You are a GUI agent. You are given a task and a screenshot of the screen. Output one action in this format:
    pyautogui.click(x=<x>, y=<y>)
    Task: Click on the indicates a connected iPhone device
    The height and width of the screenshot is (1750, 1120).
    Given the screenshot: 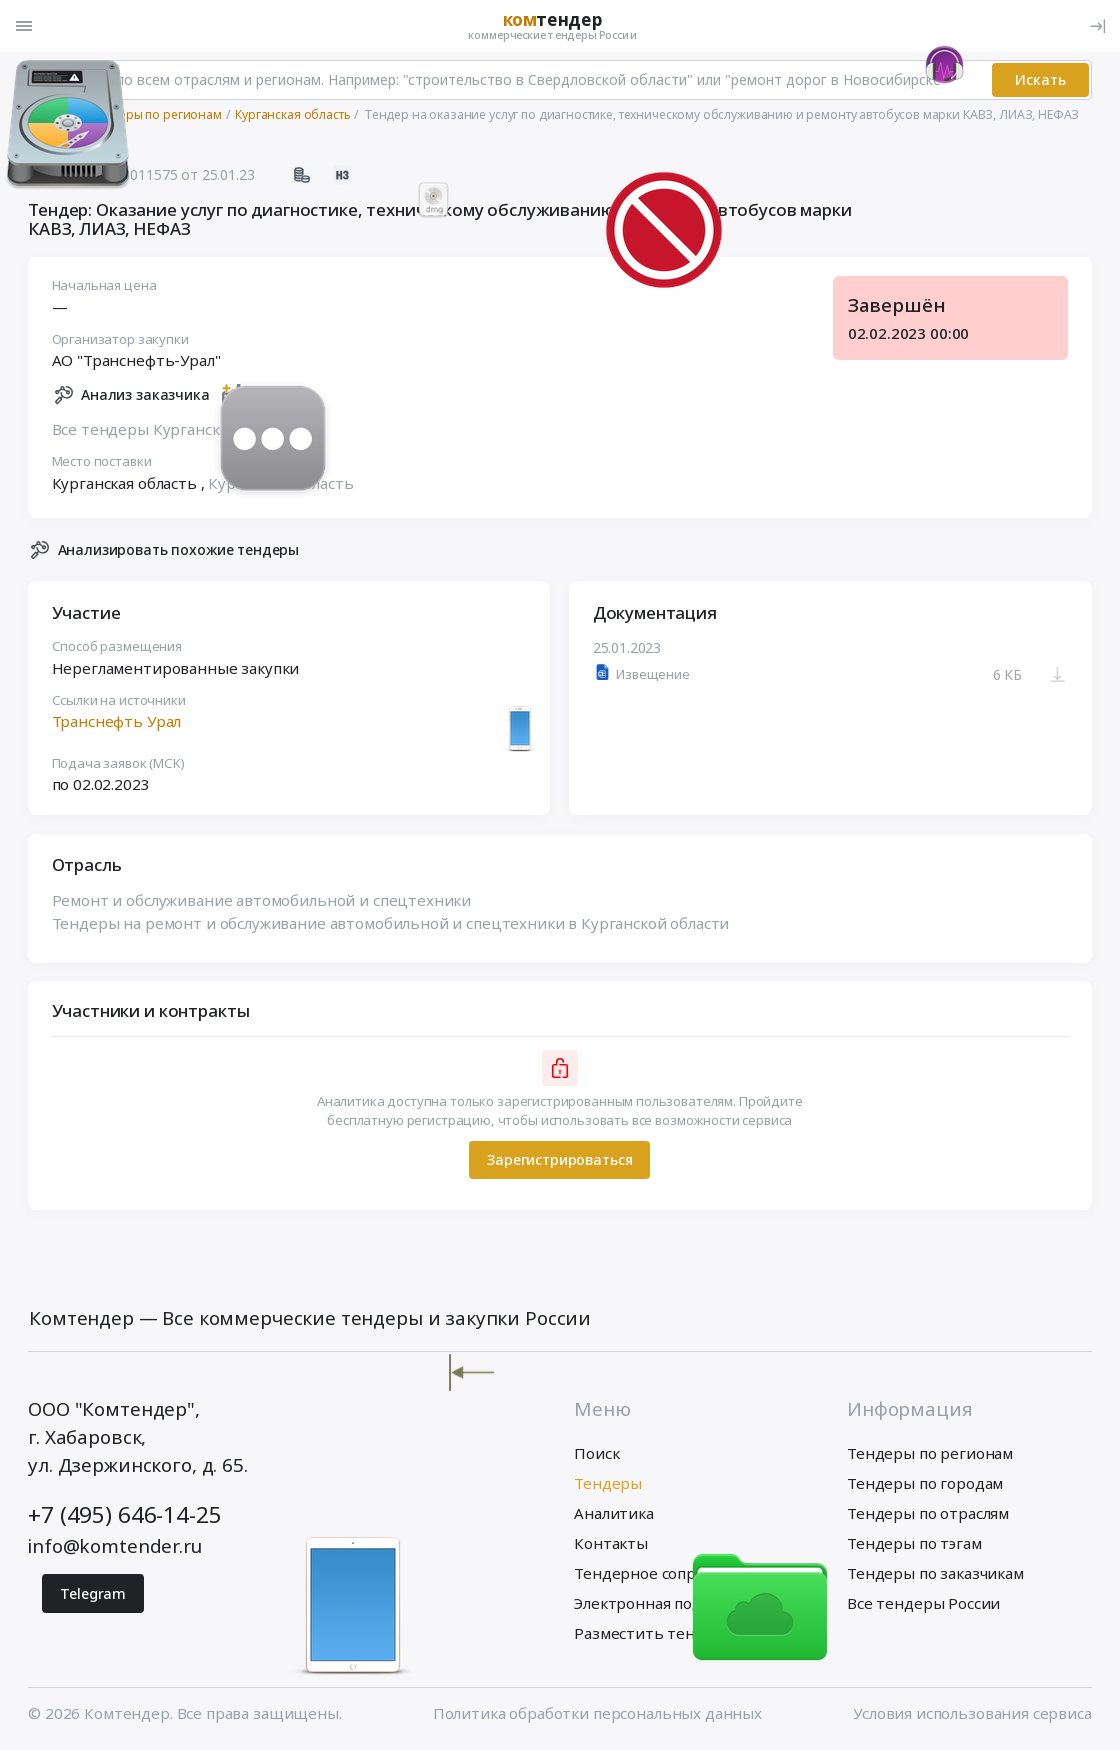 What is the action you would take?
    pyautogui.click(x=520, y=729)
    